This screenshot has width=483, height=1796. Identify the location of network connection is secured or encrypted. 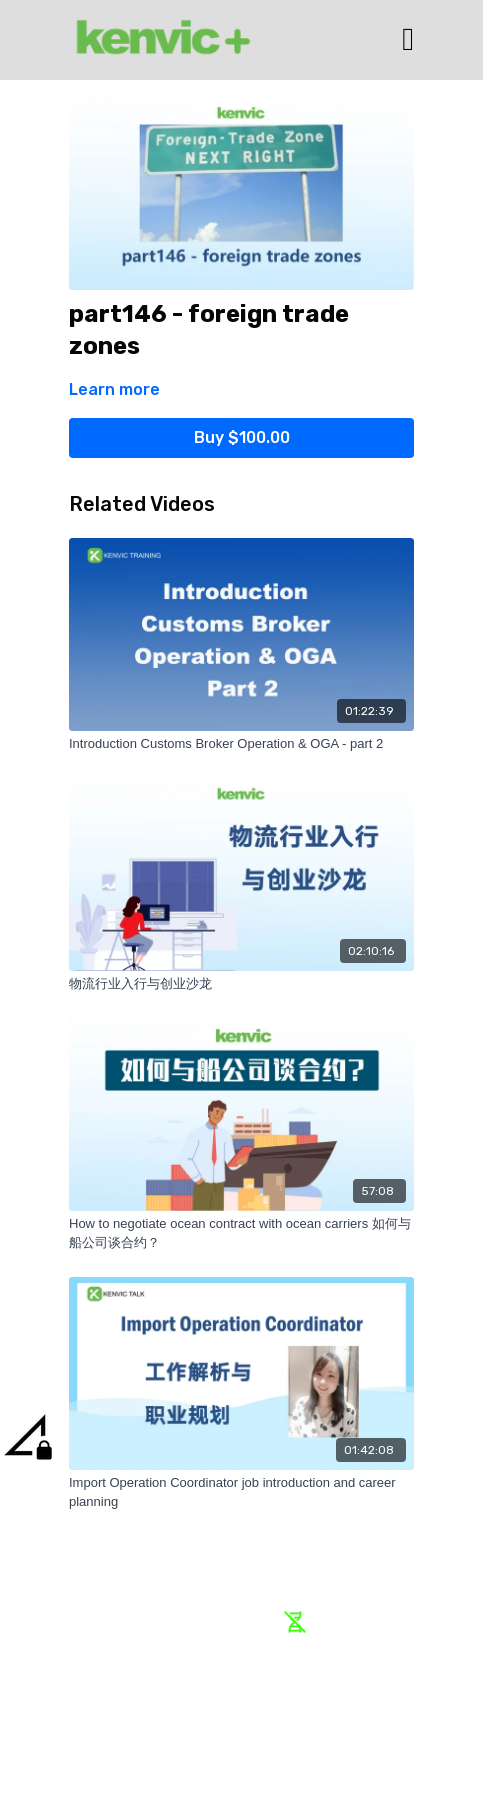
(28, 1438).